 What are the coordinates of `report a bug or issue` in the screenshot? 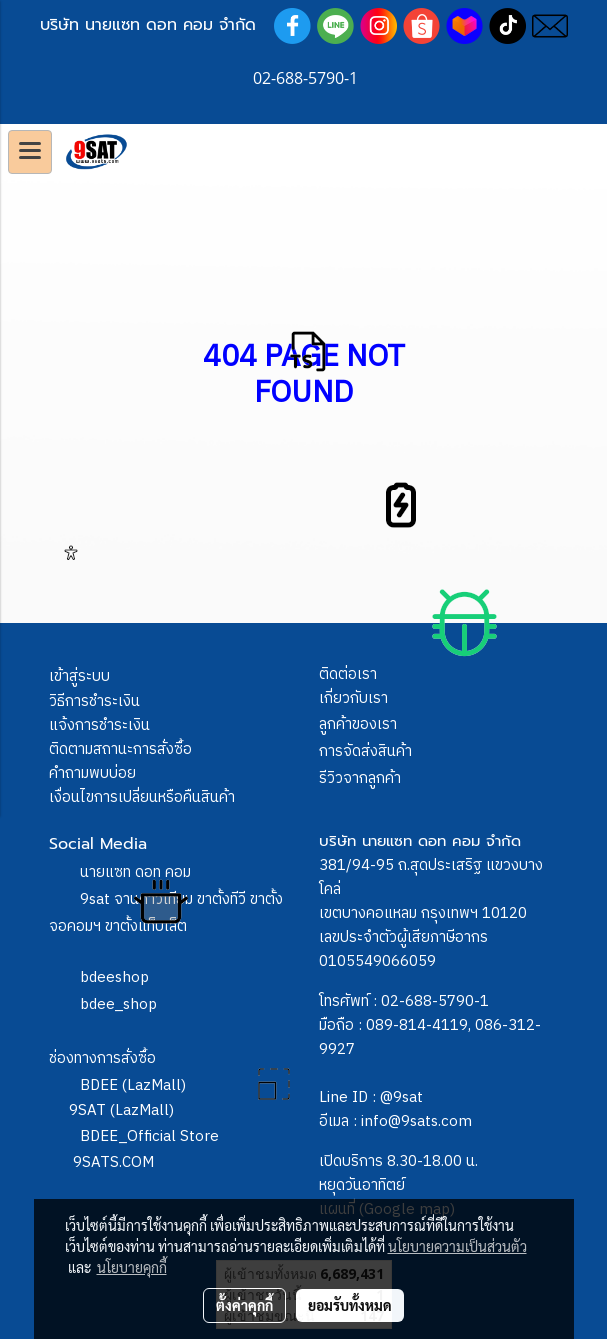 It's located at (464, 621).